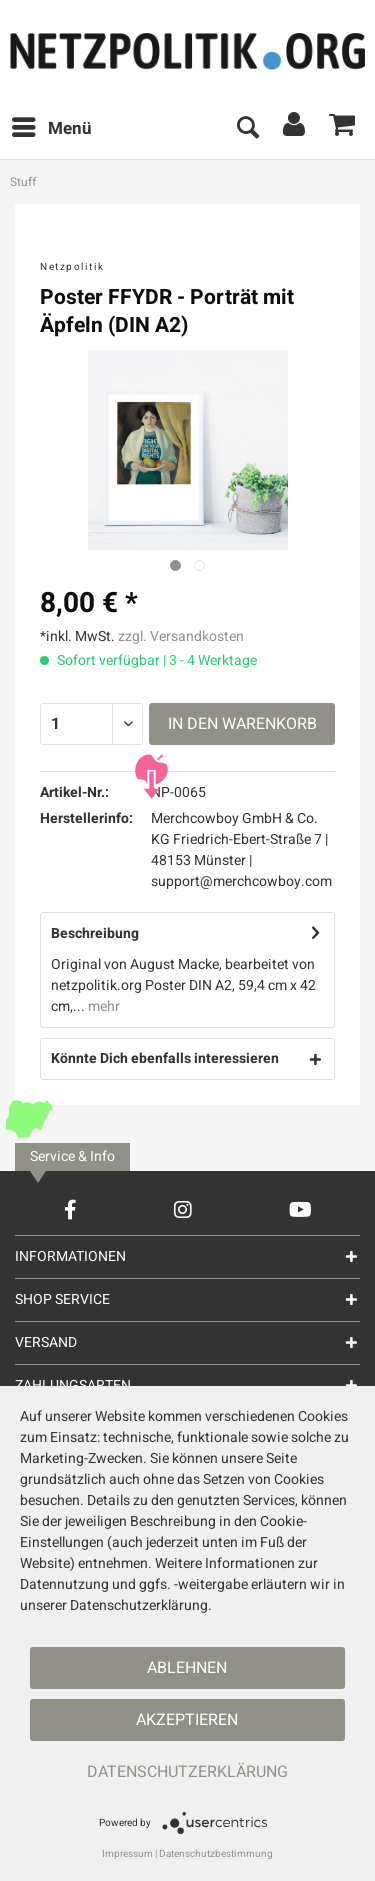 Image resolution: width=375 pixels, height=1881 pixels. Describe the element at coordinates (29, 1119) in the screenshot. I see `select Nigeria as your country or region` at that location.